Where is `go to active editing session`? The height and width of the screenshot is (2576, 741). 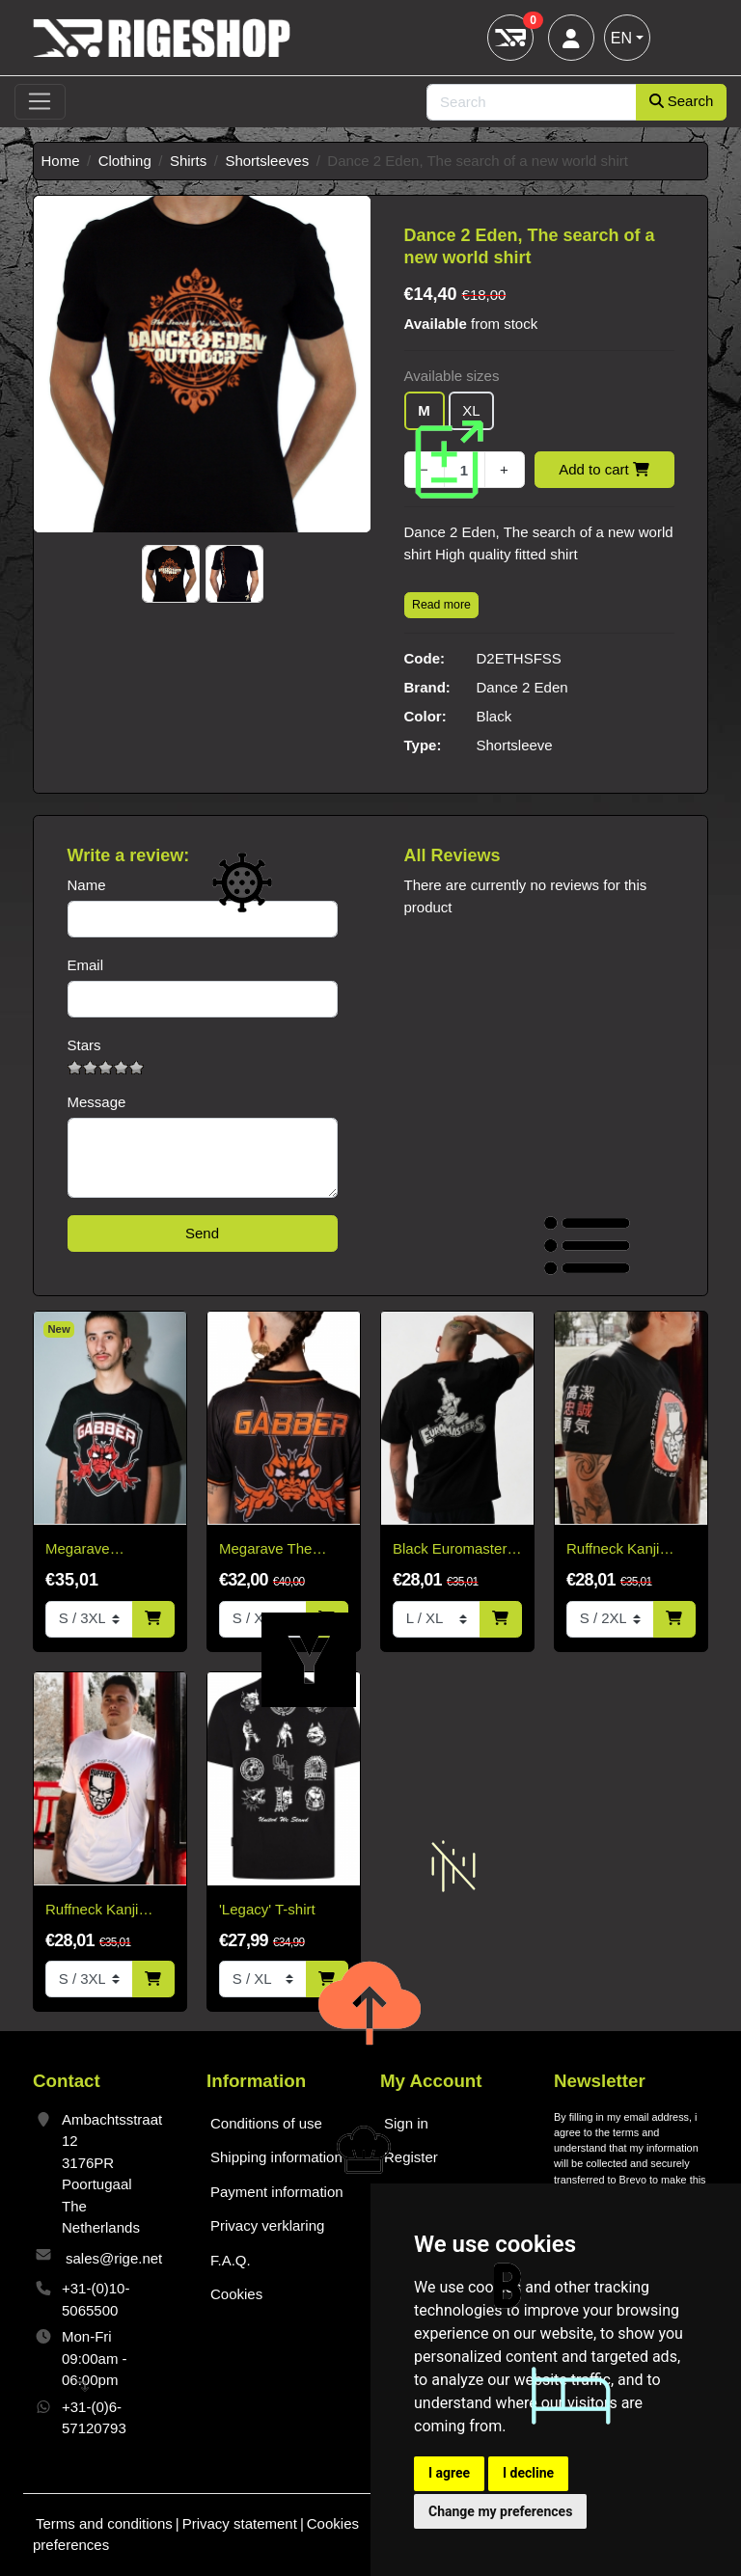
go to active editing session is located at coordinates (447, 462).